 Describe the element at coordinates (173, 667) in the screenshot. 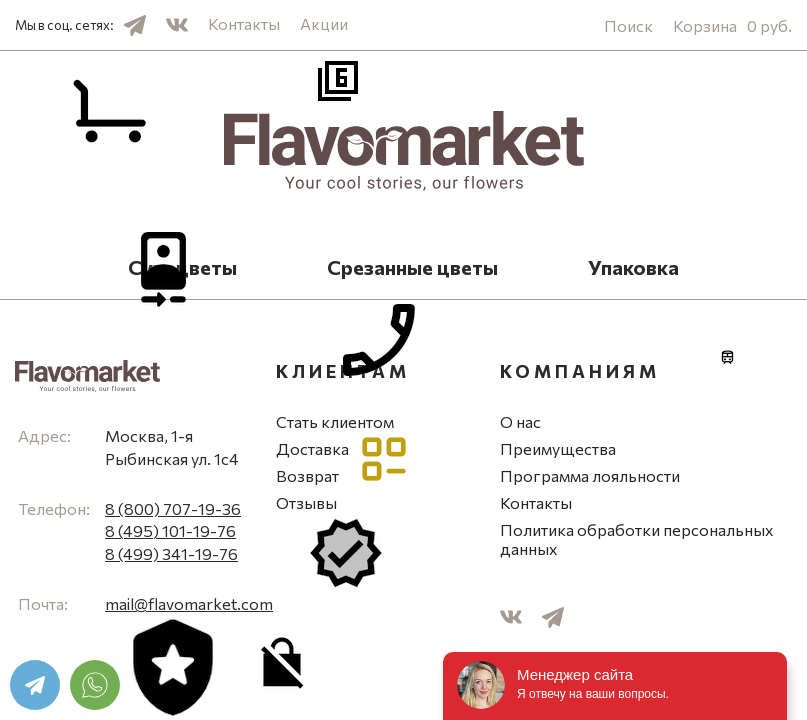

I see `access local police or emergency services` at that location.